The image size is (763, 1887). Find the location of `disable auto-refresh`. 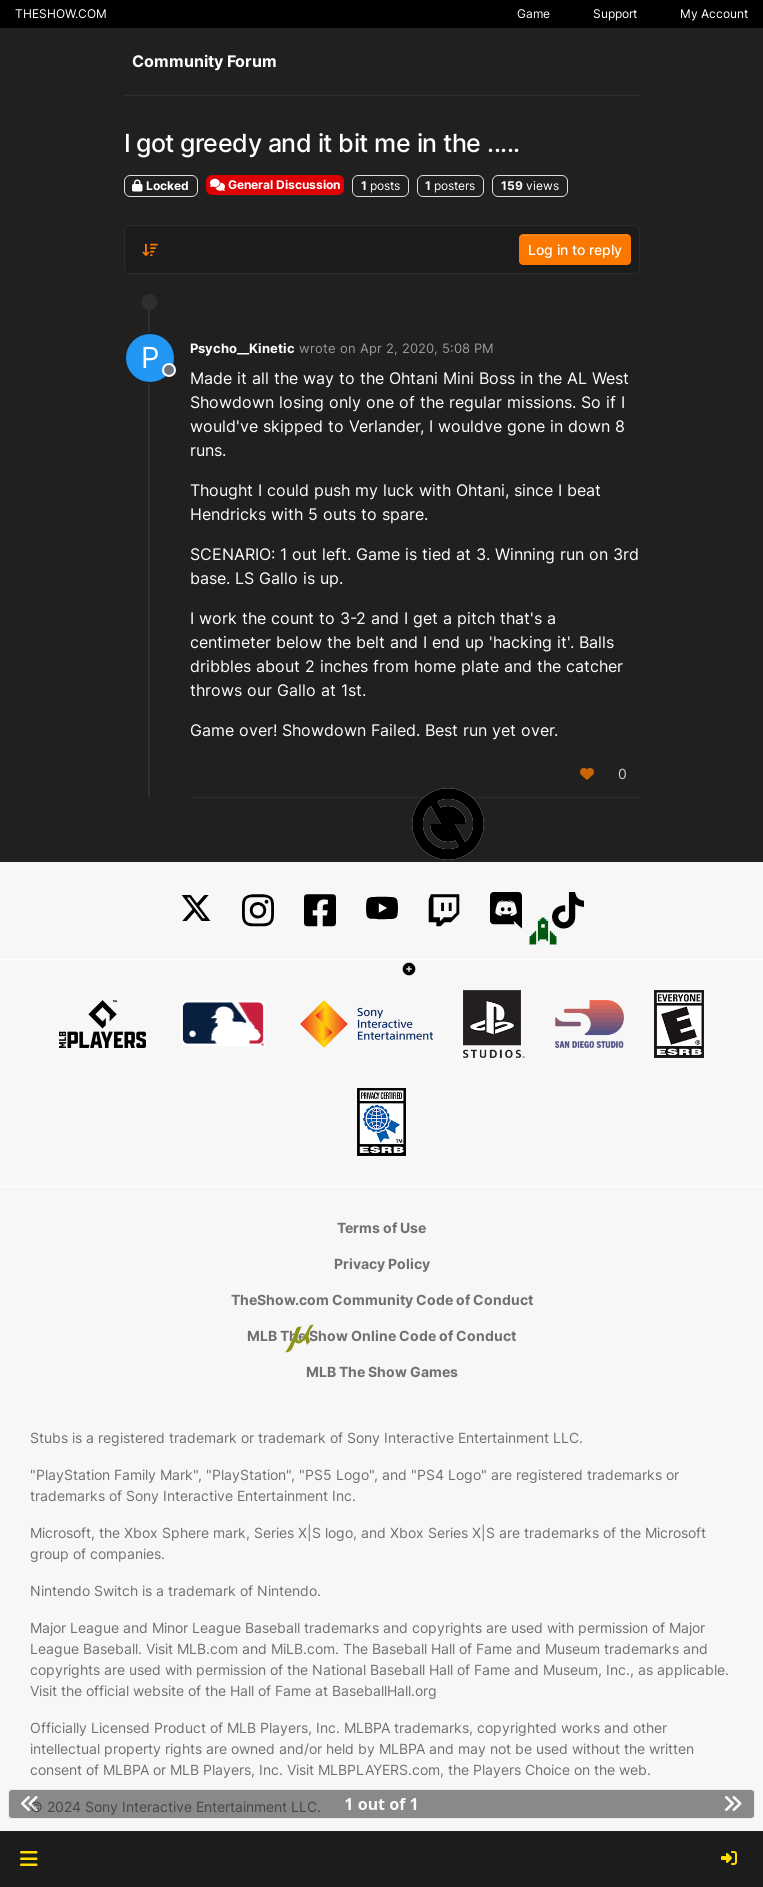

disable auto-refresh is located at coordinates (448, 824).